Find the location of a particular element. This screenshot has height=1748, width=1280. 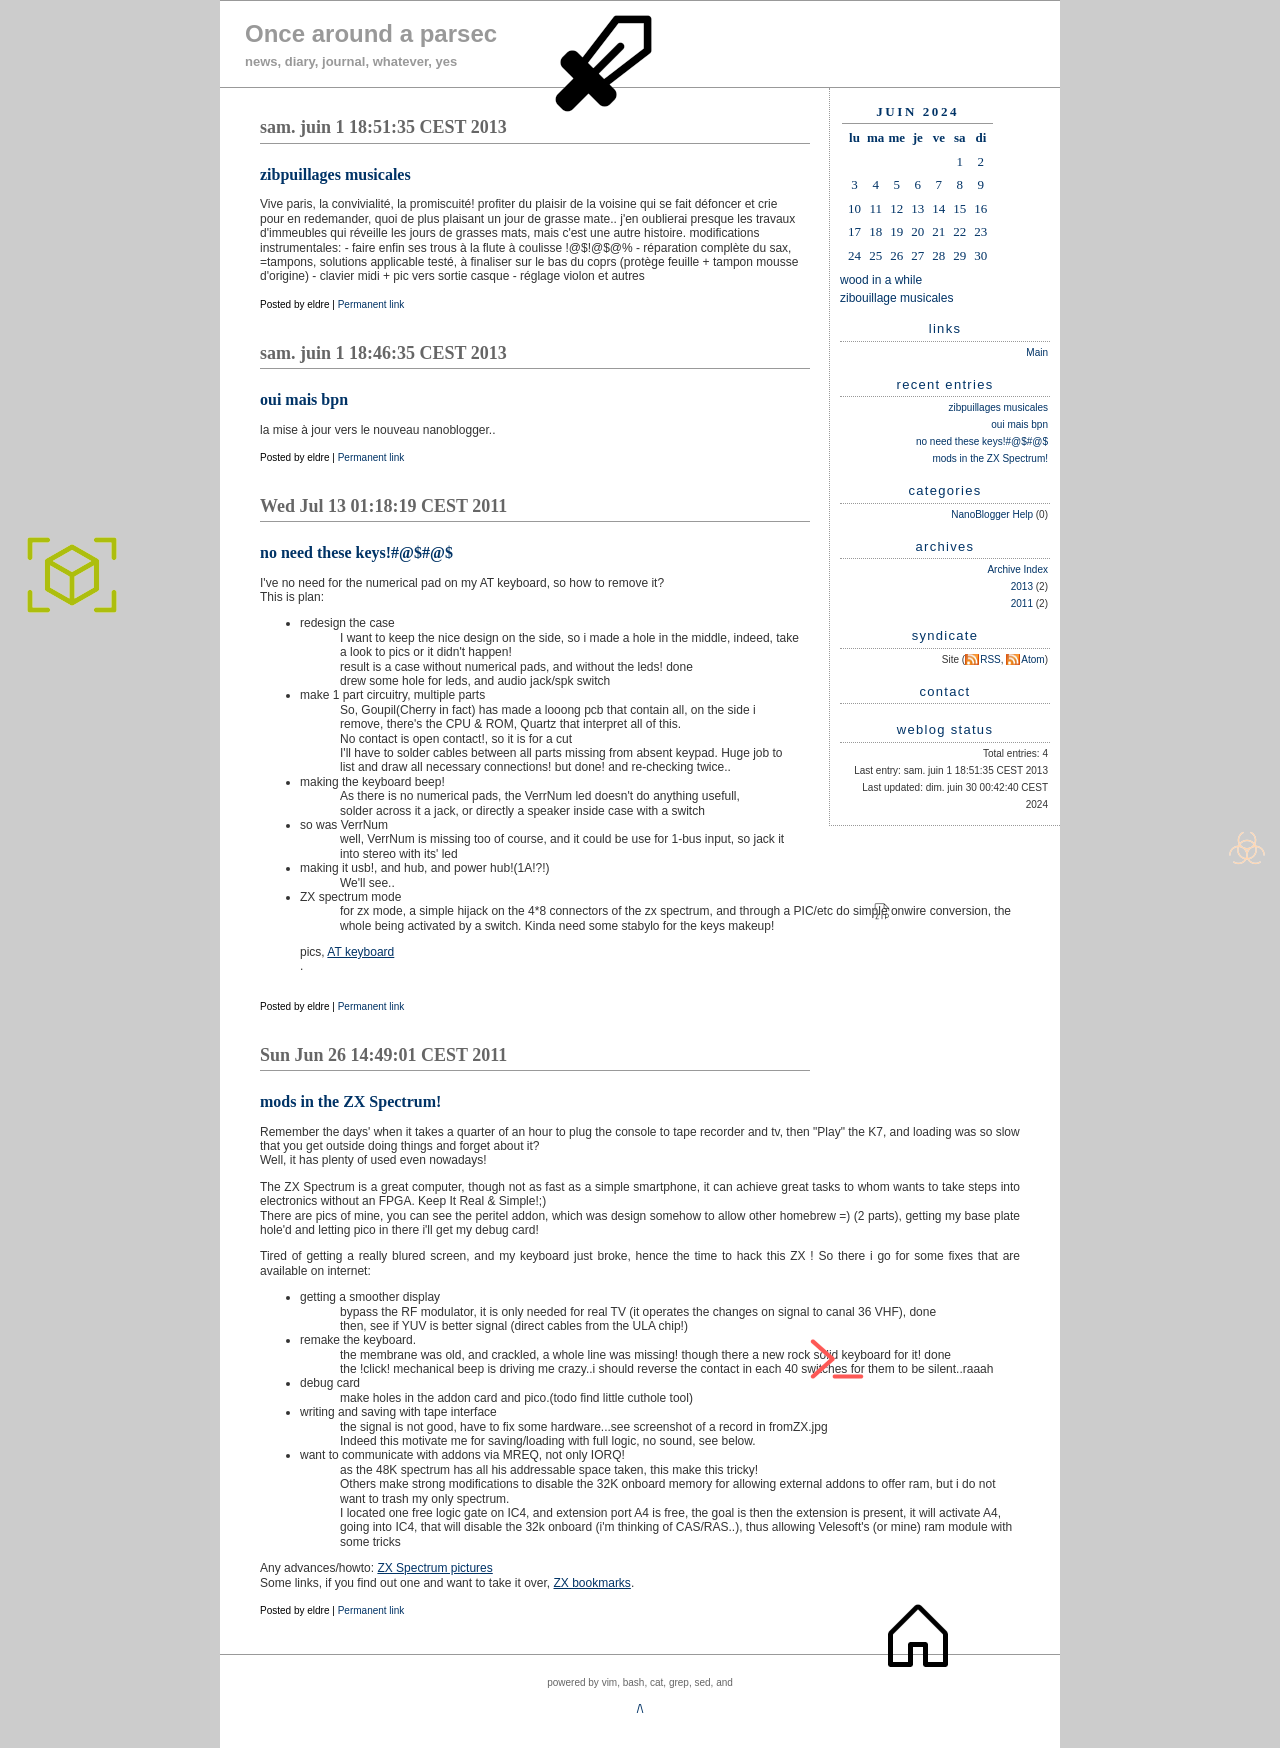

scan or capture a 3D object is located at coordinates (72, 575).